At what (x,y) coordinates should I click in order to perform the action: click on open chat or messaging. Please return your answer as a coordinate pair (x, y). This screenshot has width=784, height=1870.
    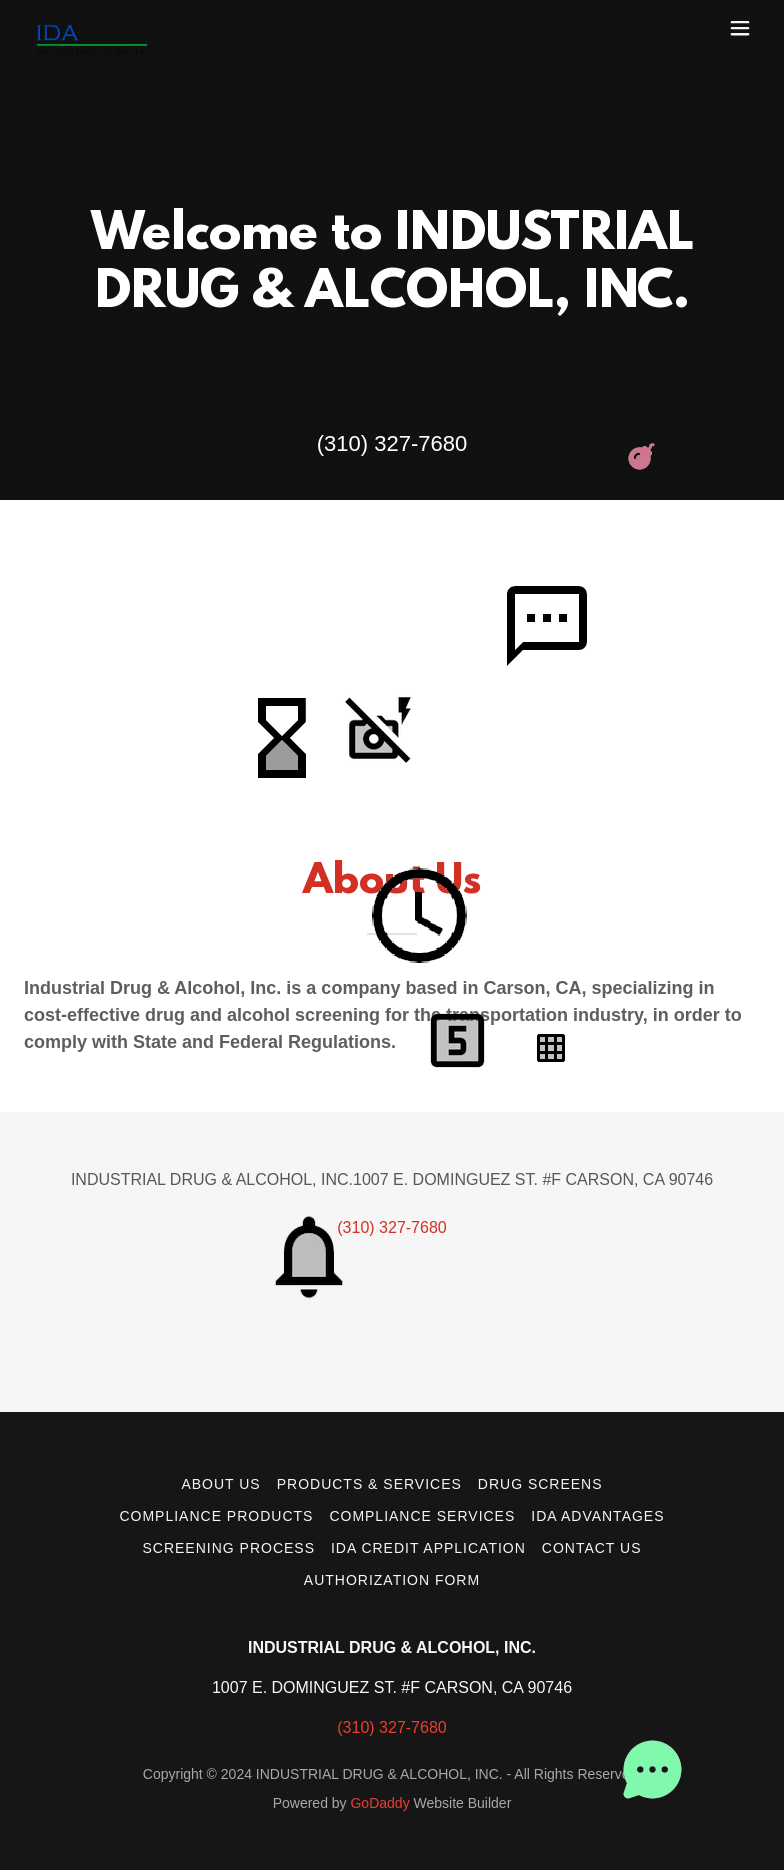
    Looking at the image, I should click on (652, 1769).